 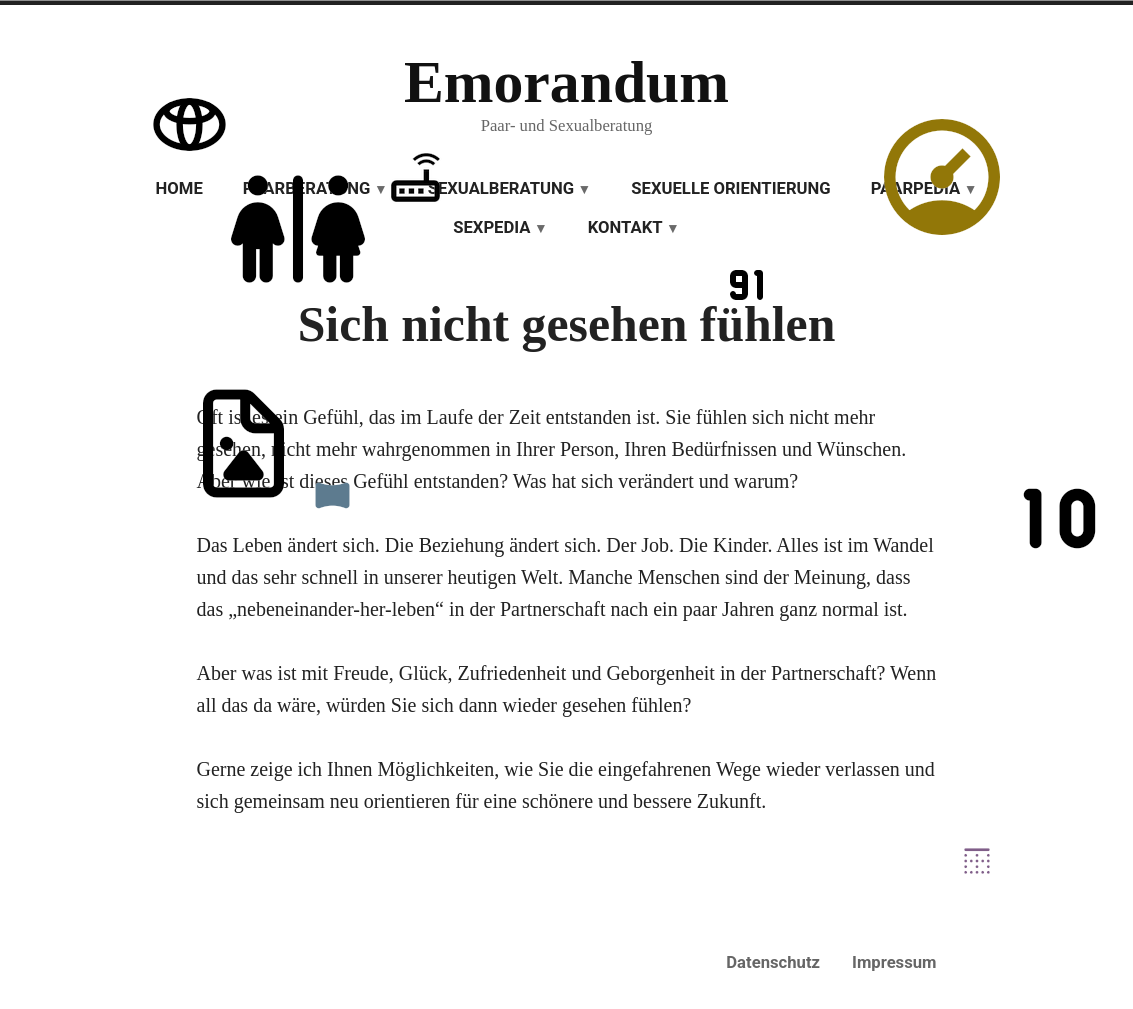 What do you see at coordinates (942, 177) in the screenshot?
I see `access the dashboard overview` at bounding box center [942, 177].